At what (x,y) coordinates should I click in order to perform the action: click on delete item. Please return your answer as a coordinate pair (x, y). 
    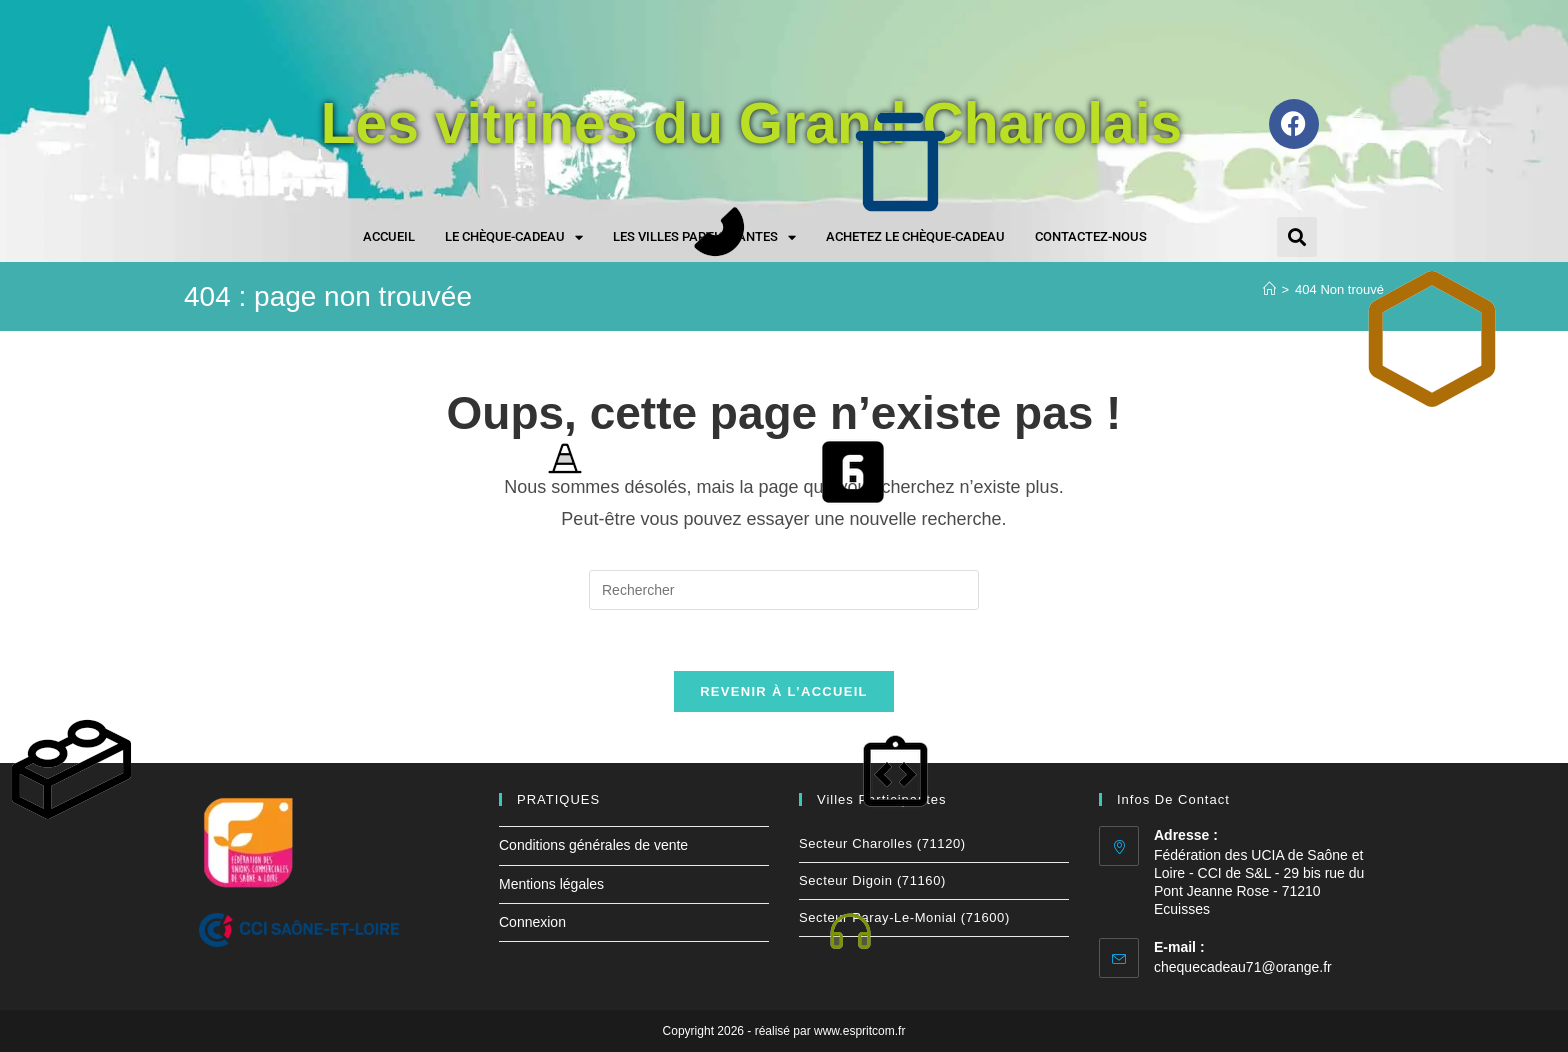
    Looking at the image, I should click on (900, 166).